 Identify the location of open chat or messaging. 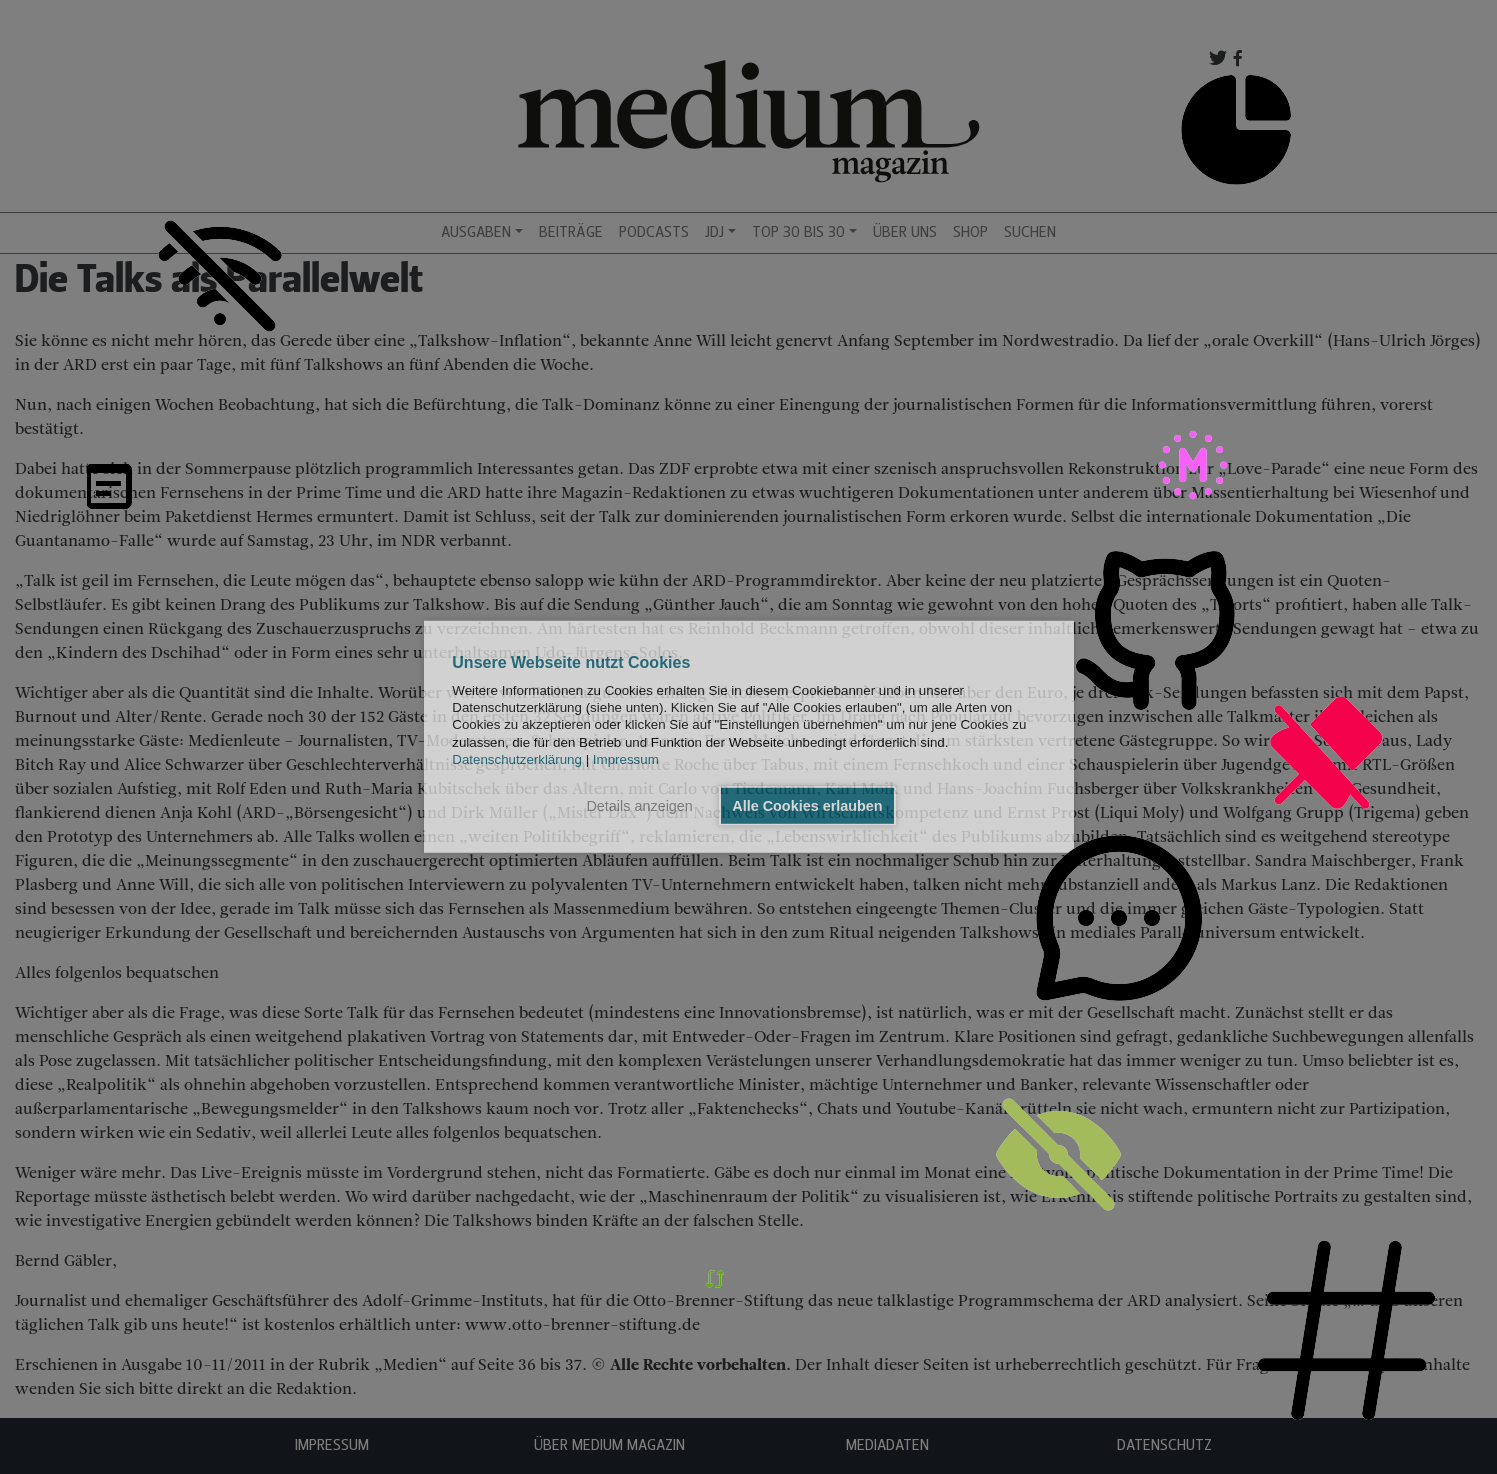
(1119, 918).